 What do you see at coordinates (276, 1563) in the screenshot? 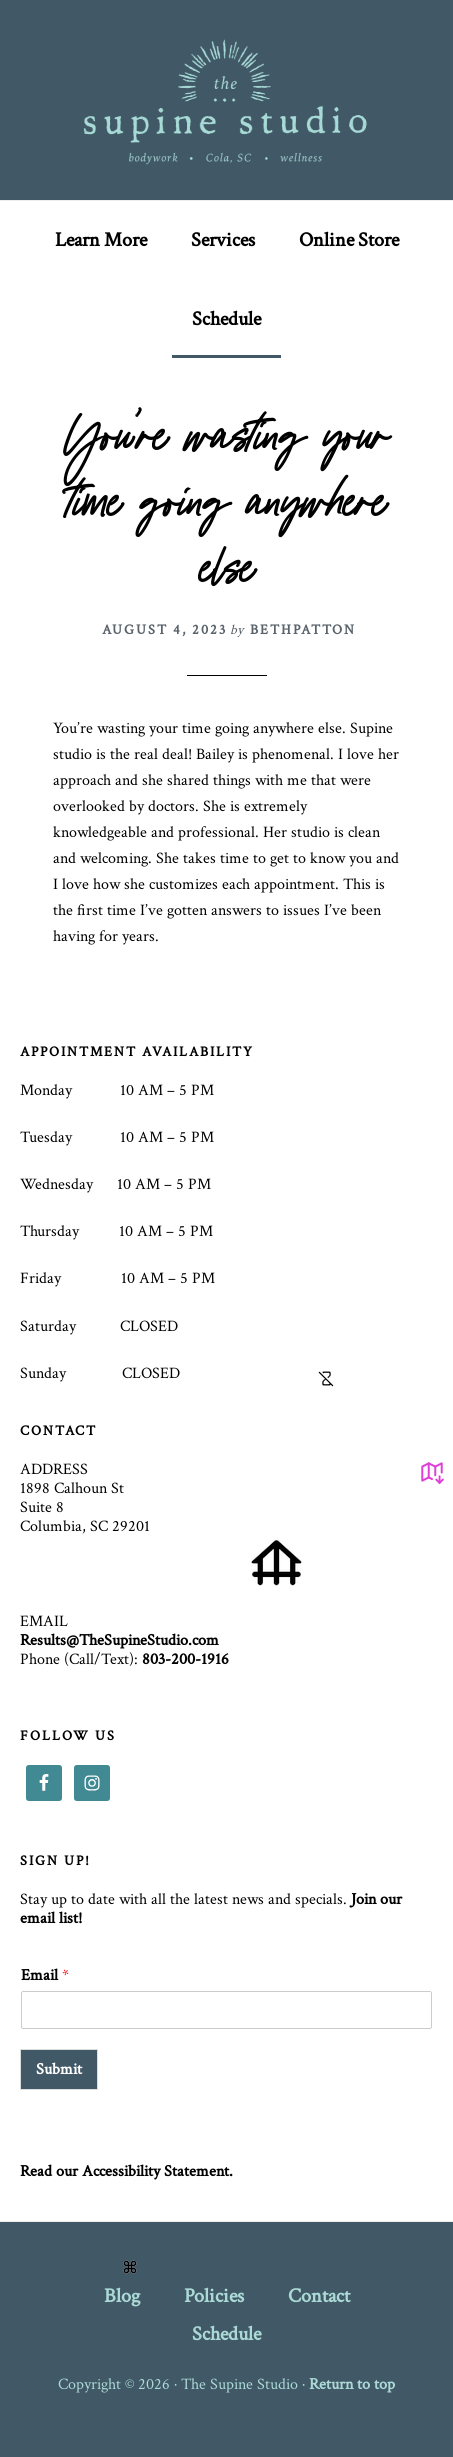
I see `view property foundation details` at bounding box center [276, 1563].